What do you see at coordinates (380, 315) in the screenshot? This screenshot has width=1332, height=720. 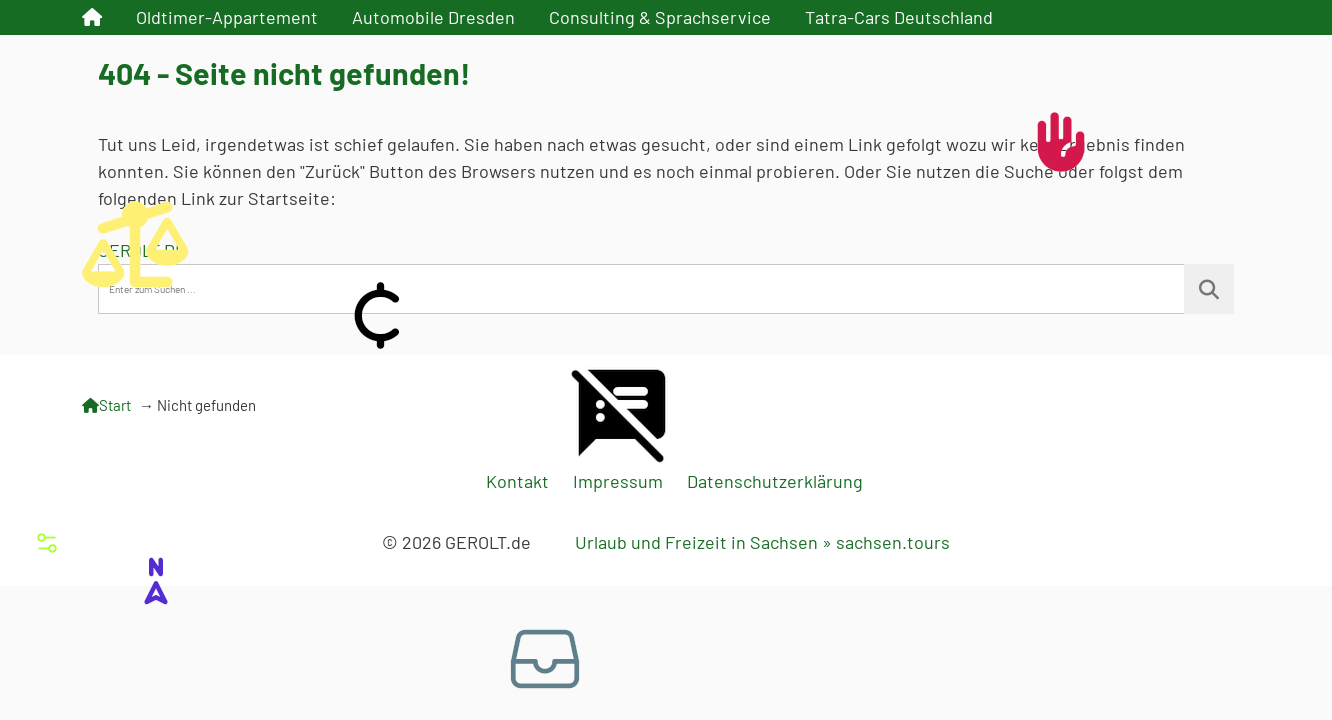 I see `indicates cent currency or small monetary value` at bounding box center [380, 315].